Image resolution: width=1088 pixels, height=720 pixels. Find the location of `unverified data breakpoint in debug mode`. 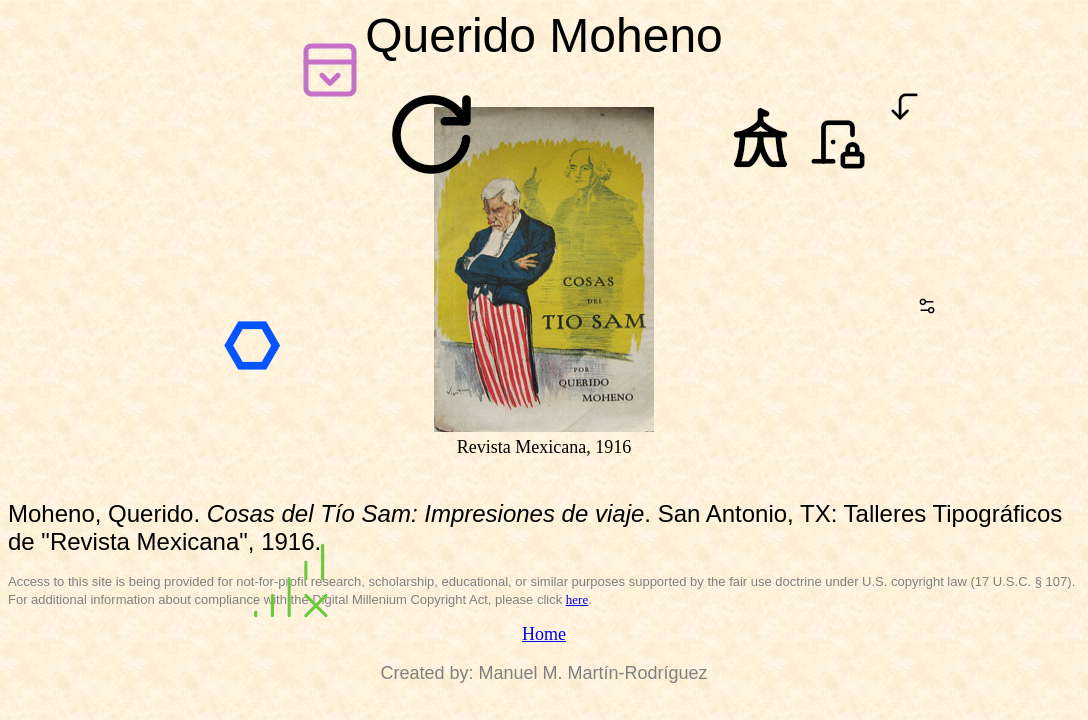

unverified data breakpoint in debug mode is located at coordinates (254, 345).